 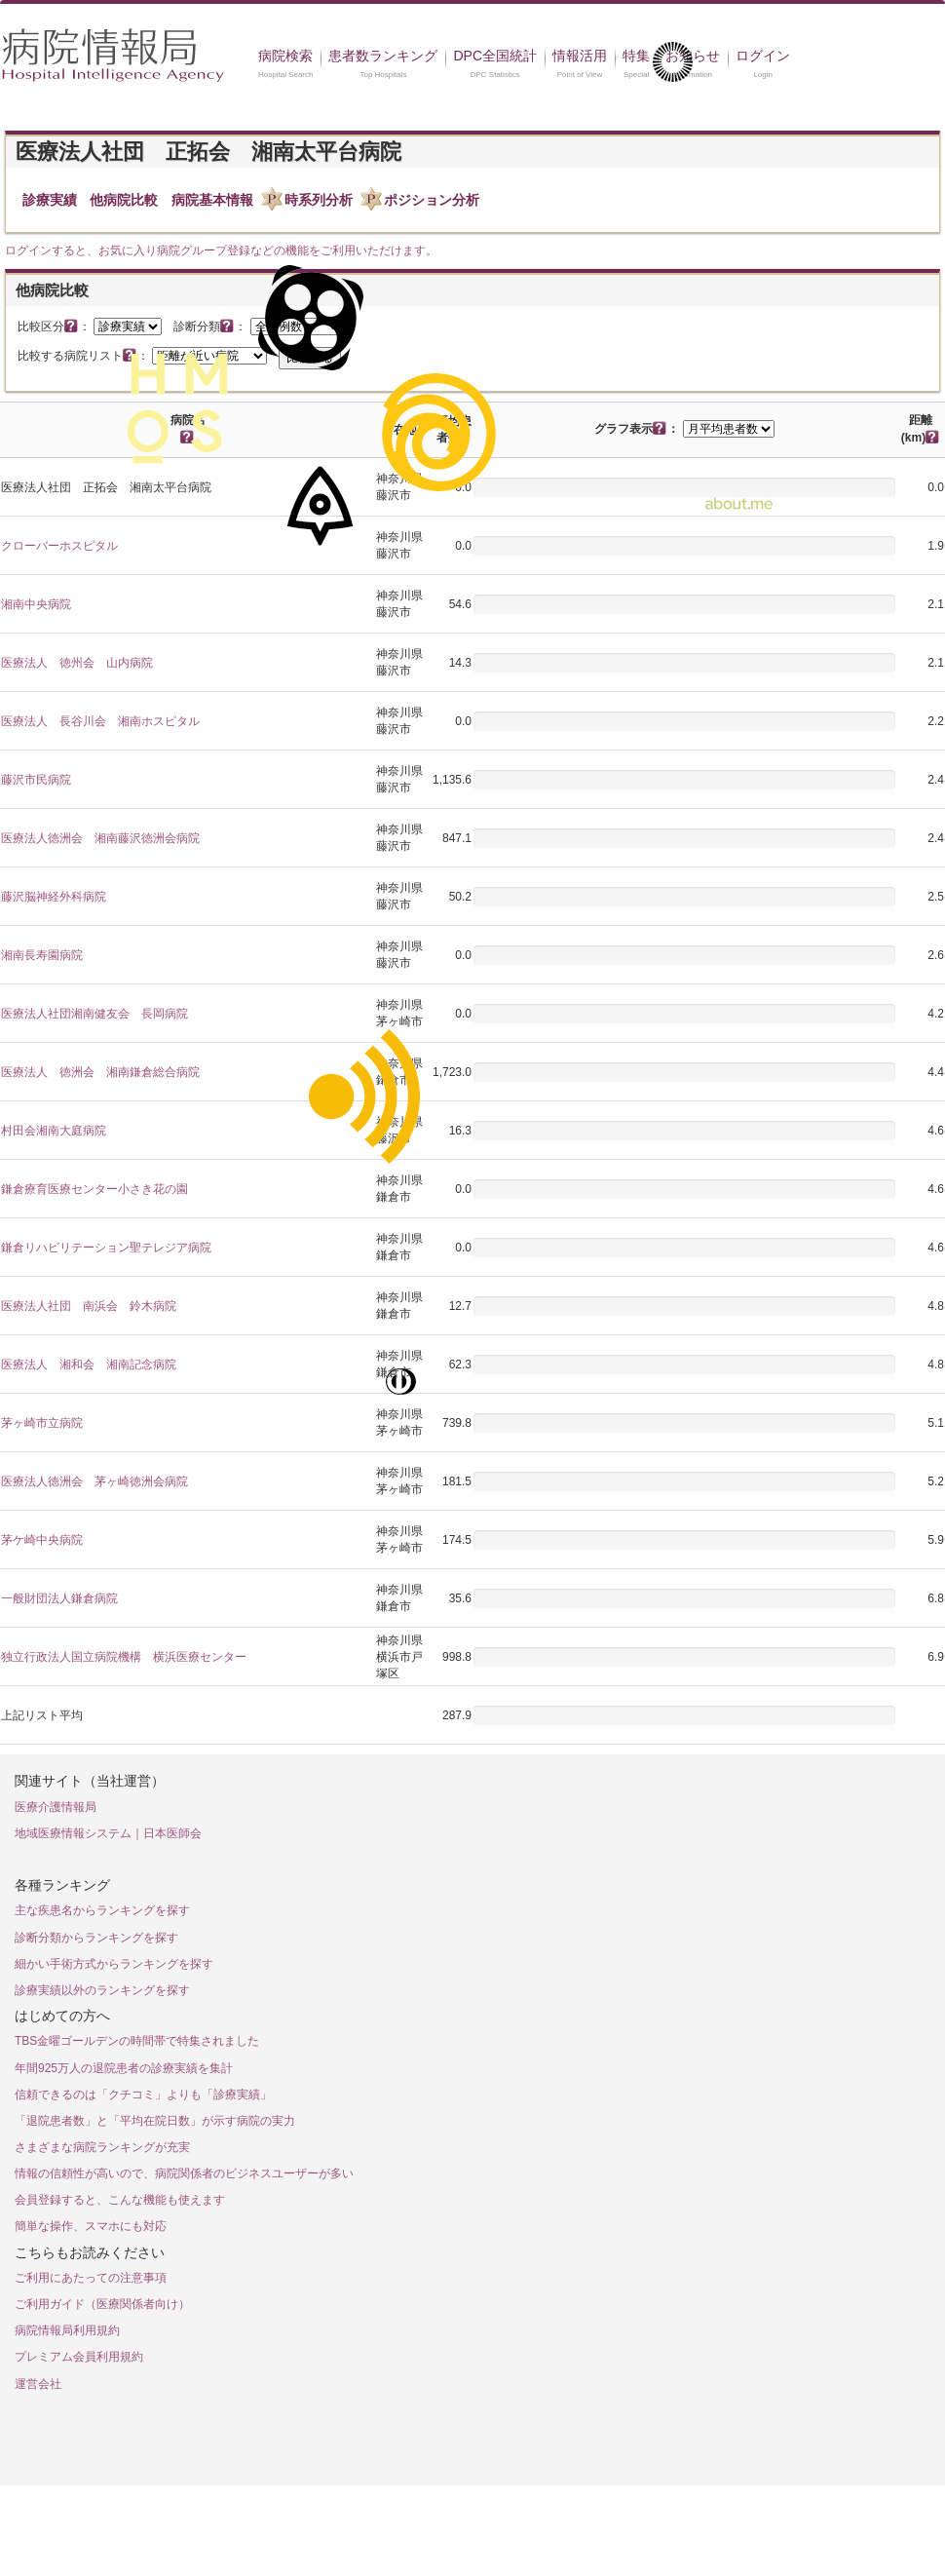 I want to click on visit wikiquote website, so click(x=364, y=1096).